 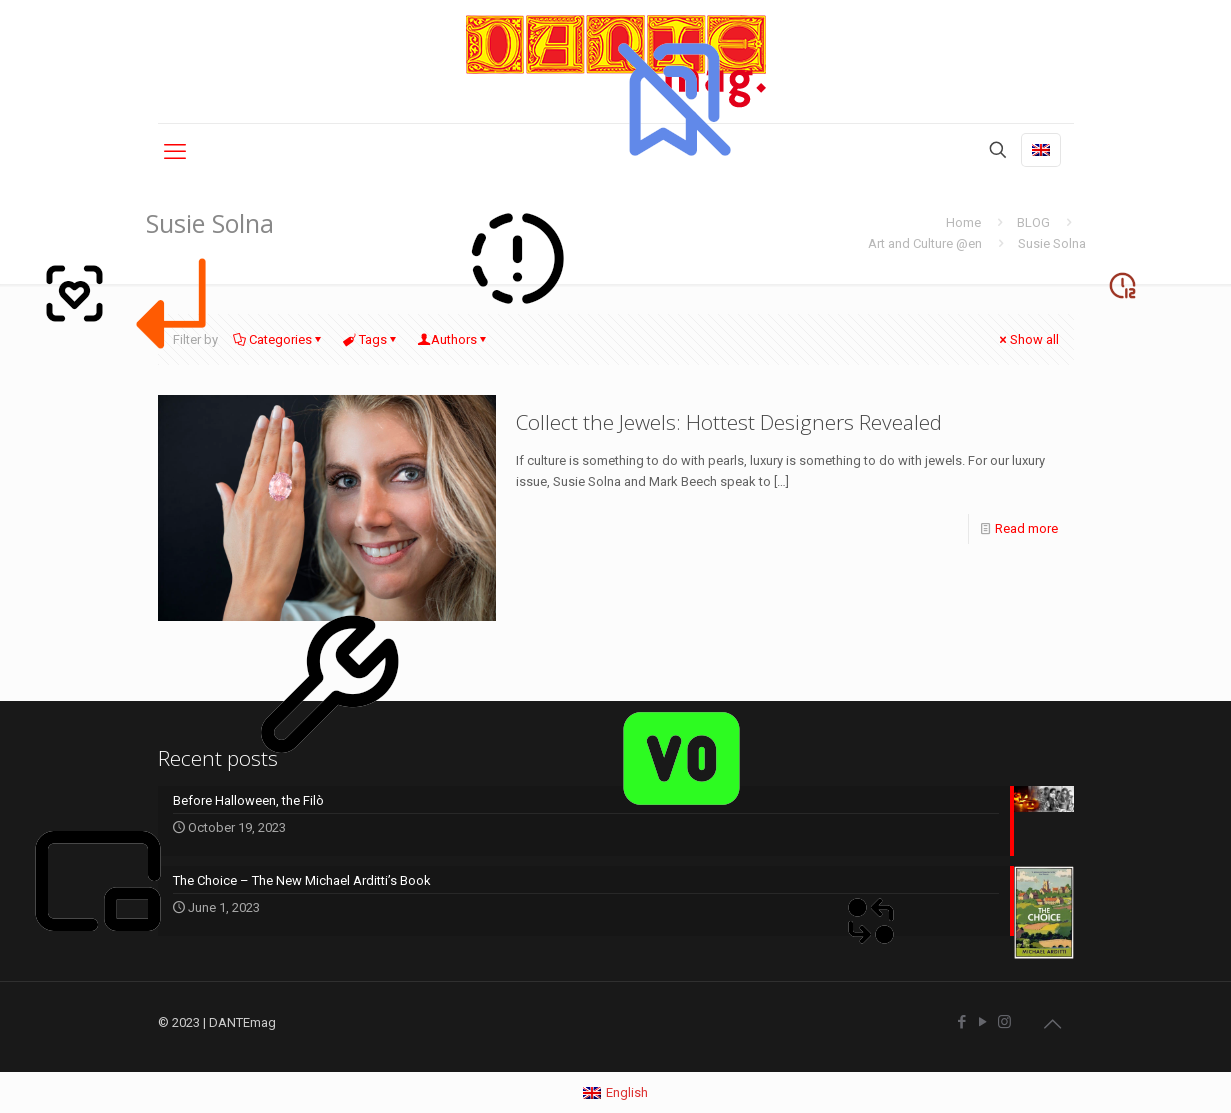 What do you see at coordinates (326, 687) in the screenshot?
I see `access settings or configuration options` at bounding box center [326, 687].